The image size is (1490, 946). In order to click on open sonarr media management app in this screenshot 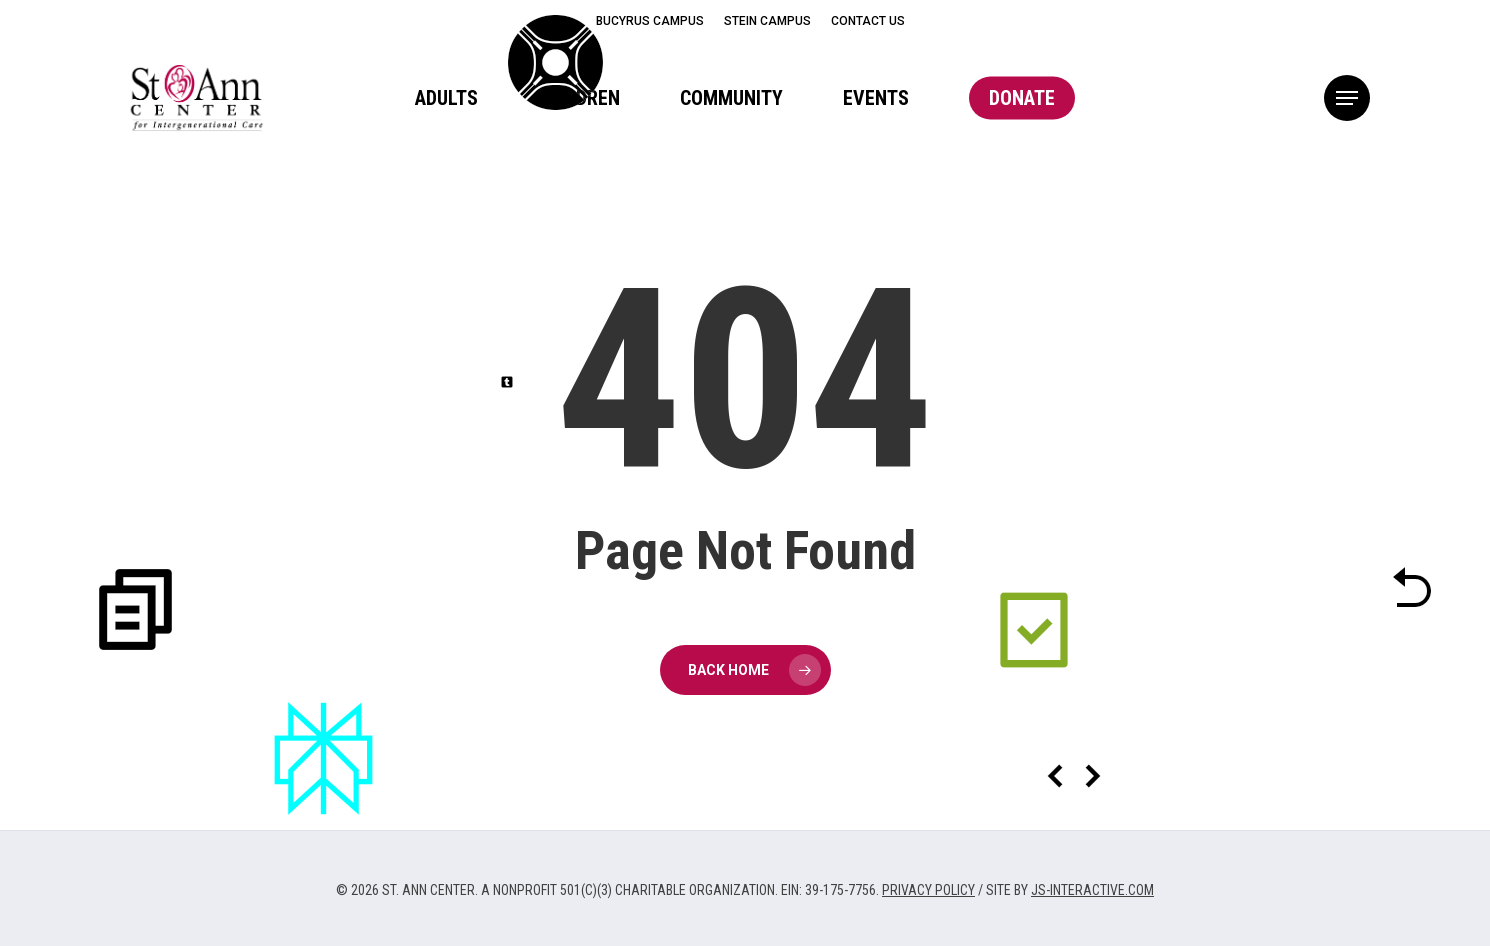, I will do `click(555, 62)`.